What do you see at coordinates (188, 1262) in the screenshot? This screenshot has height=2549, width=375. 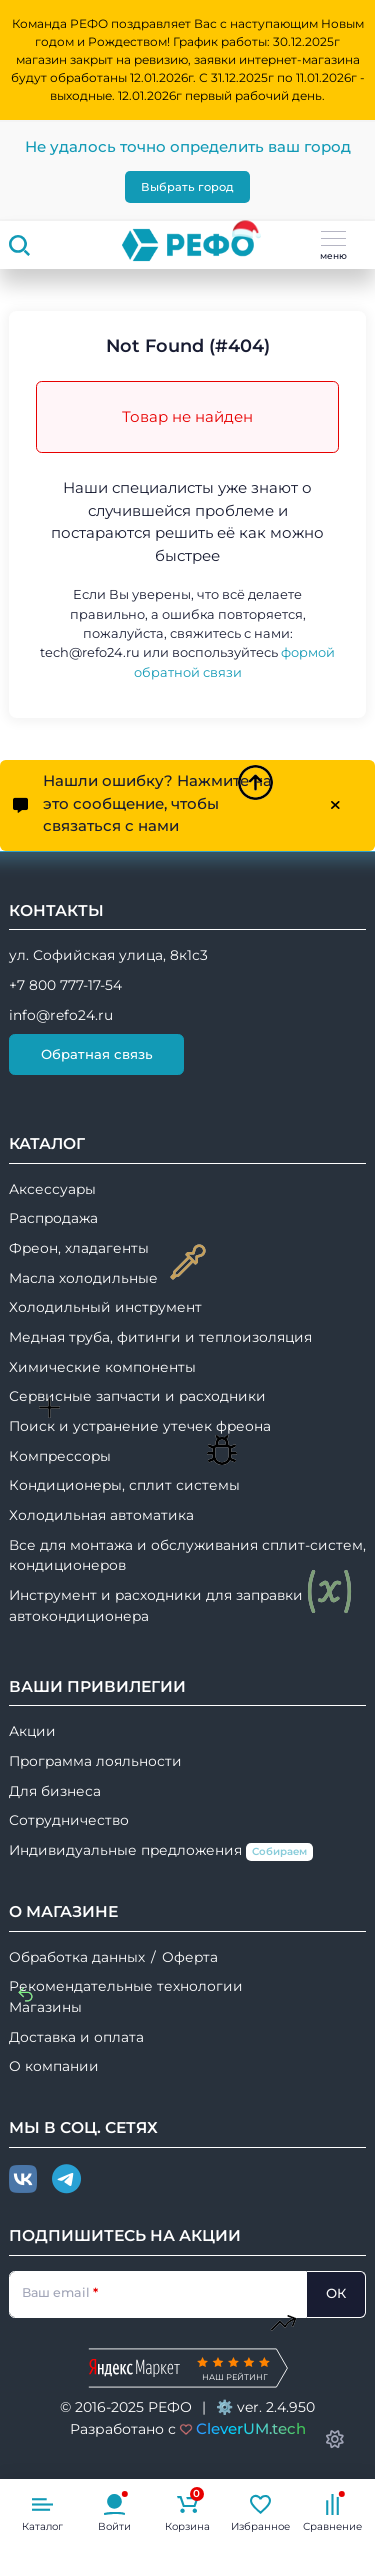 I see `select a color from the canvas` at bounding box center [188, 1262].